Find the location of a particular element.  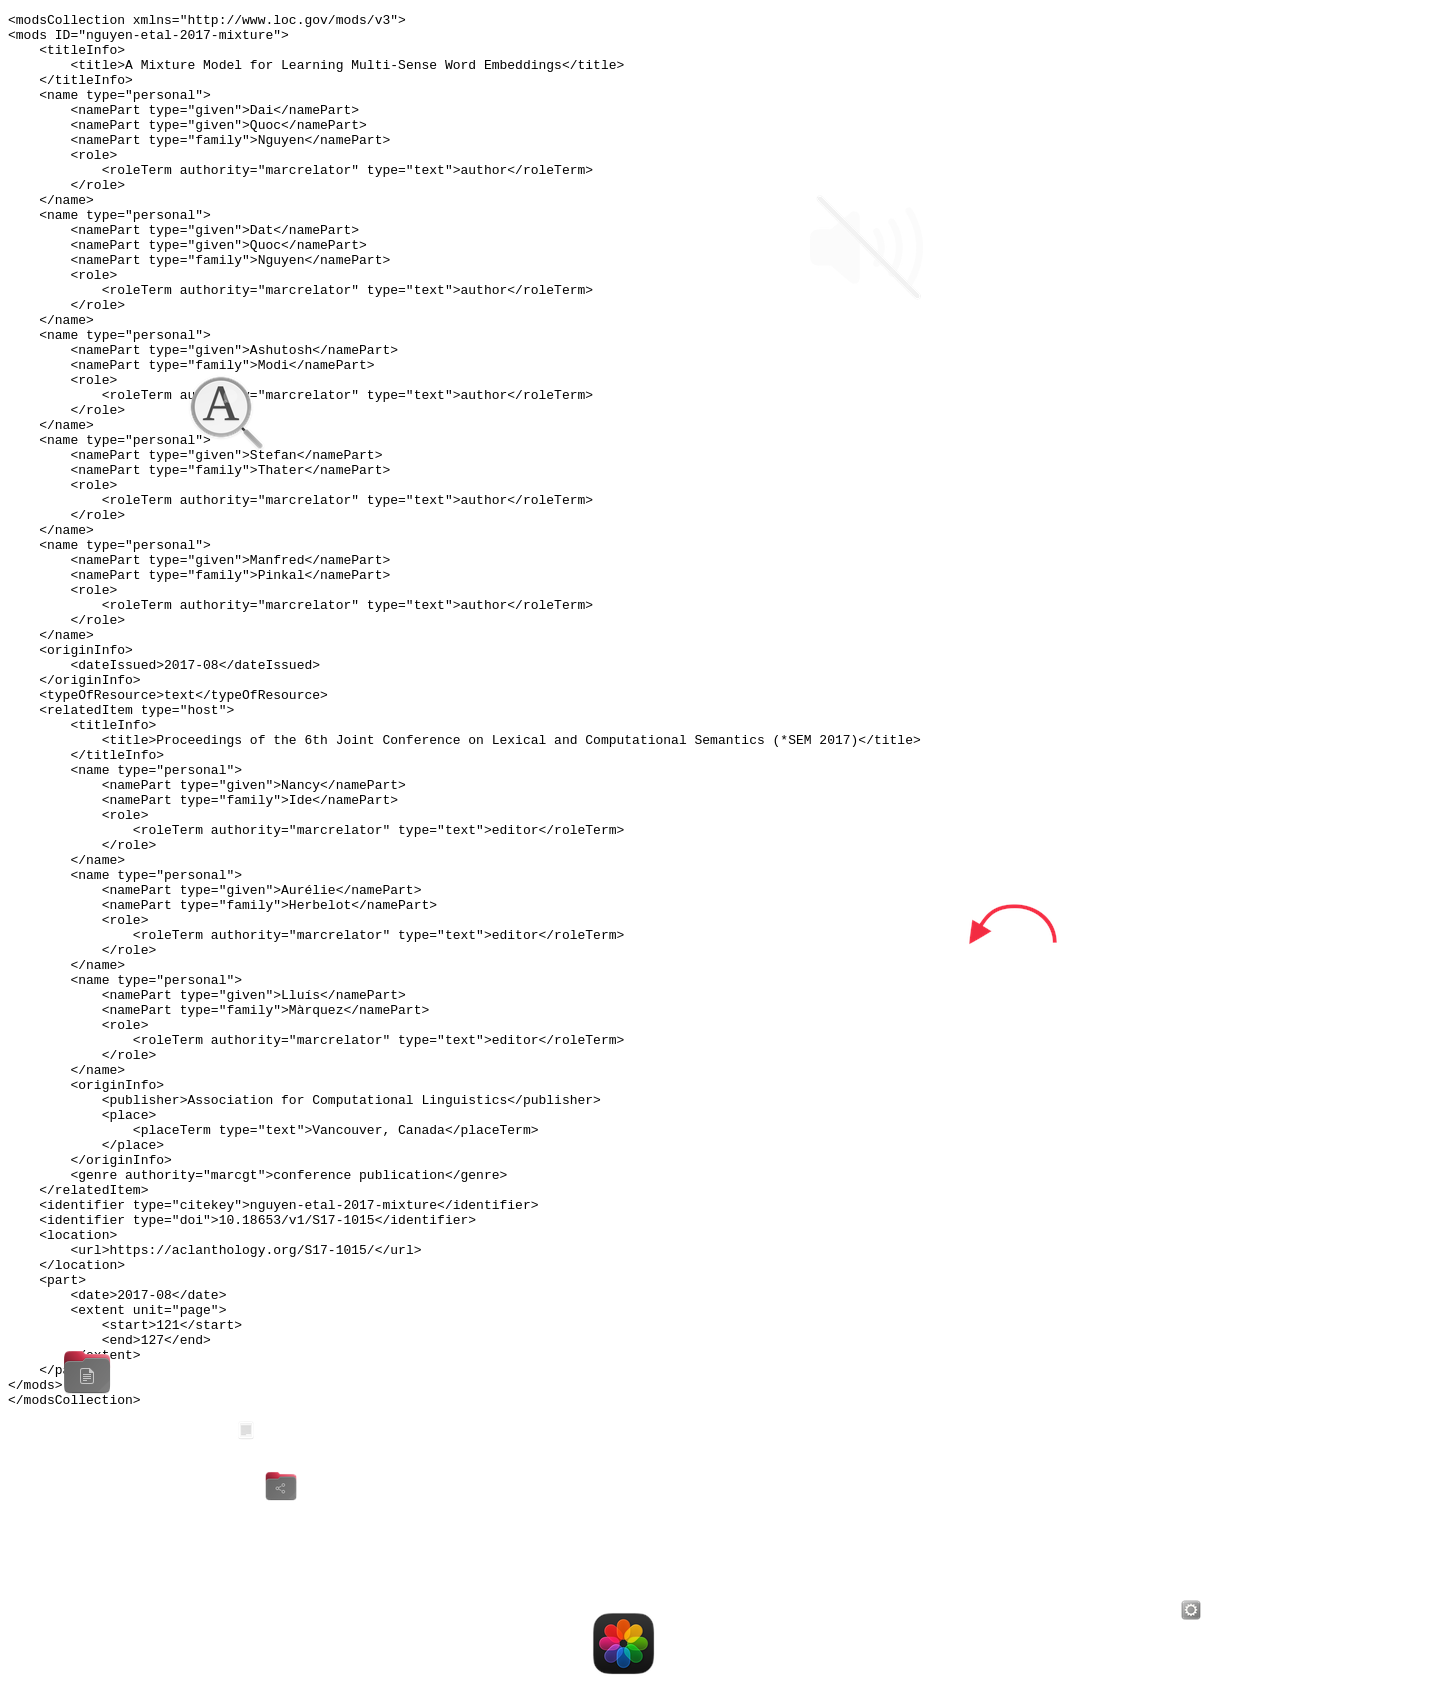

search within emails or messages is located at coordinates (226, 412).